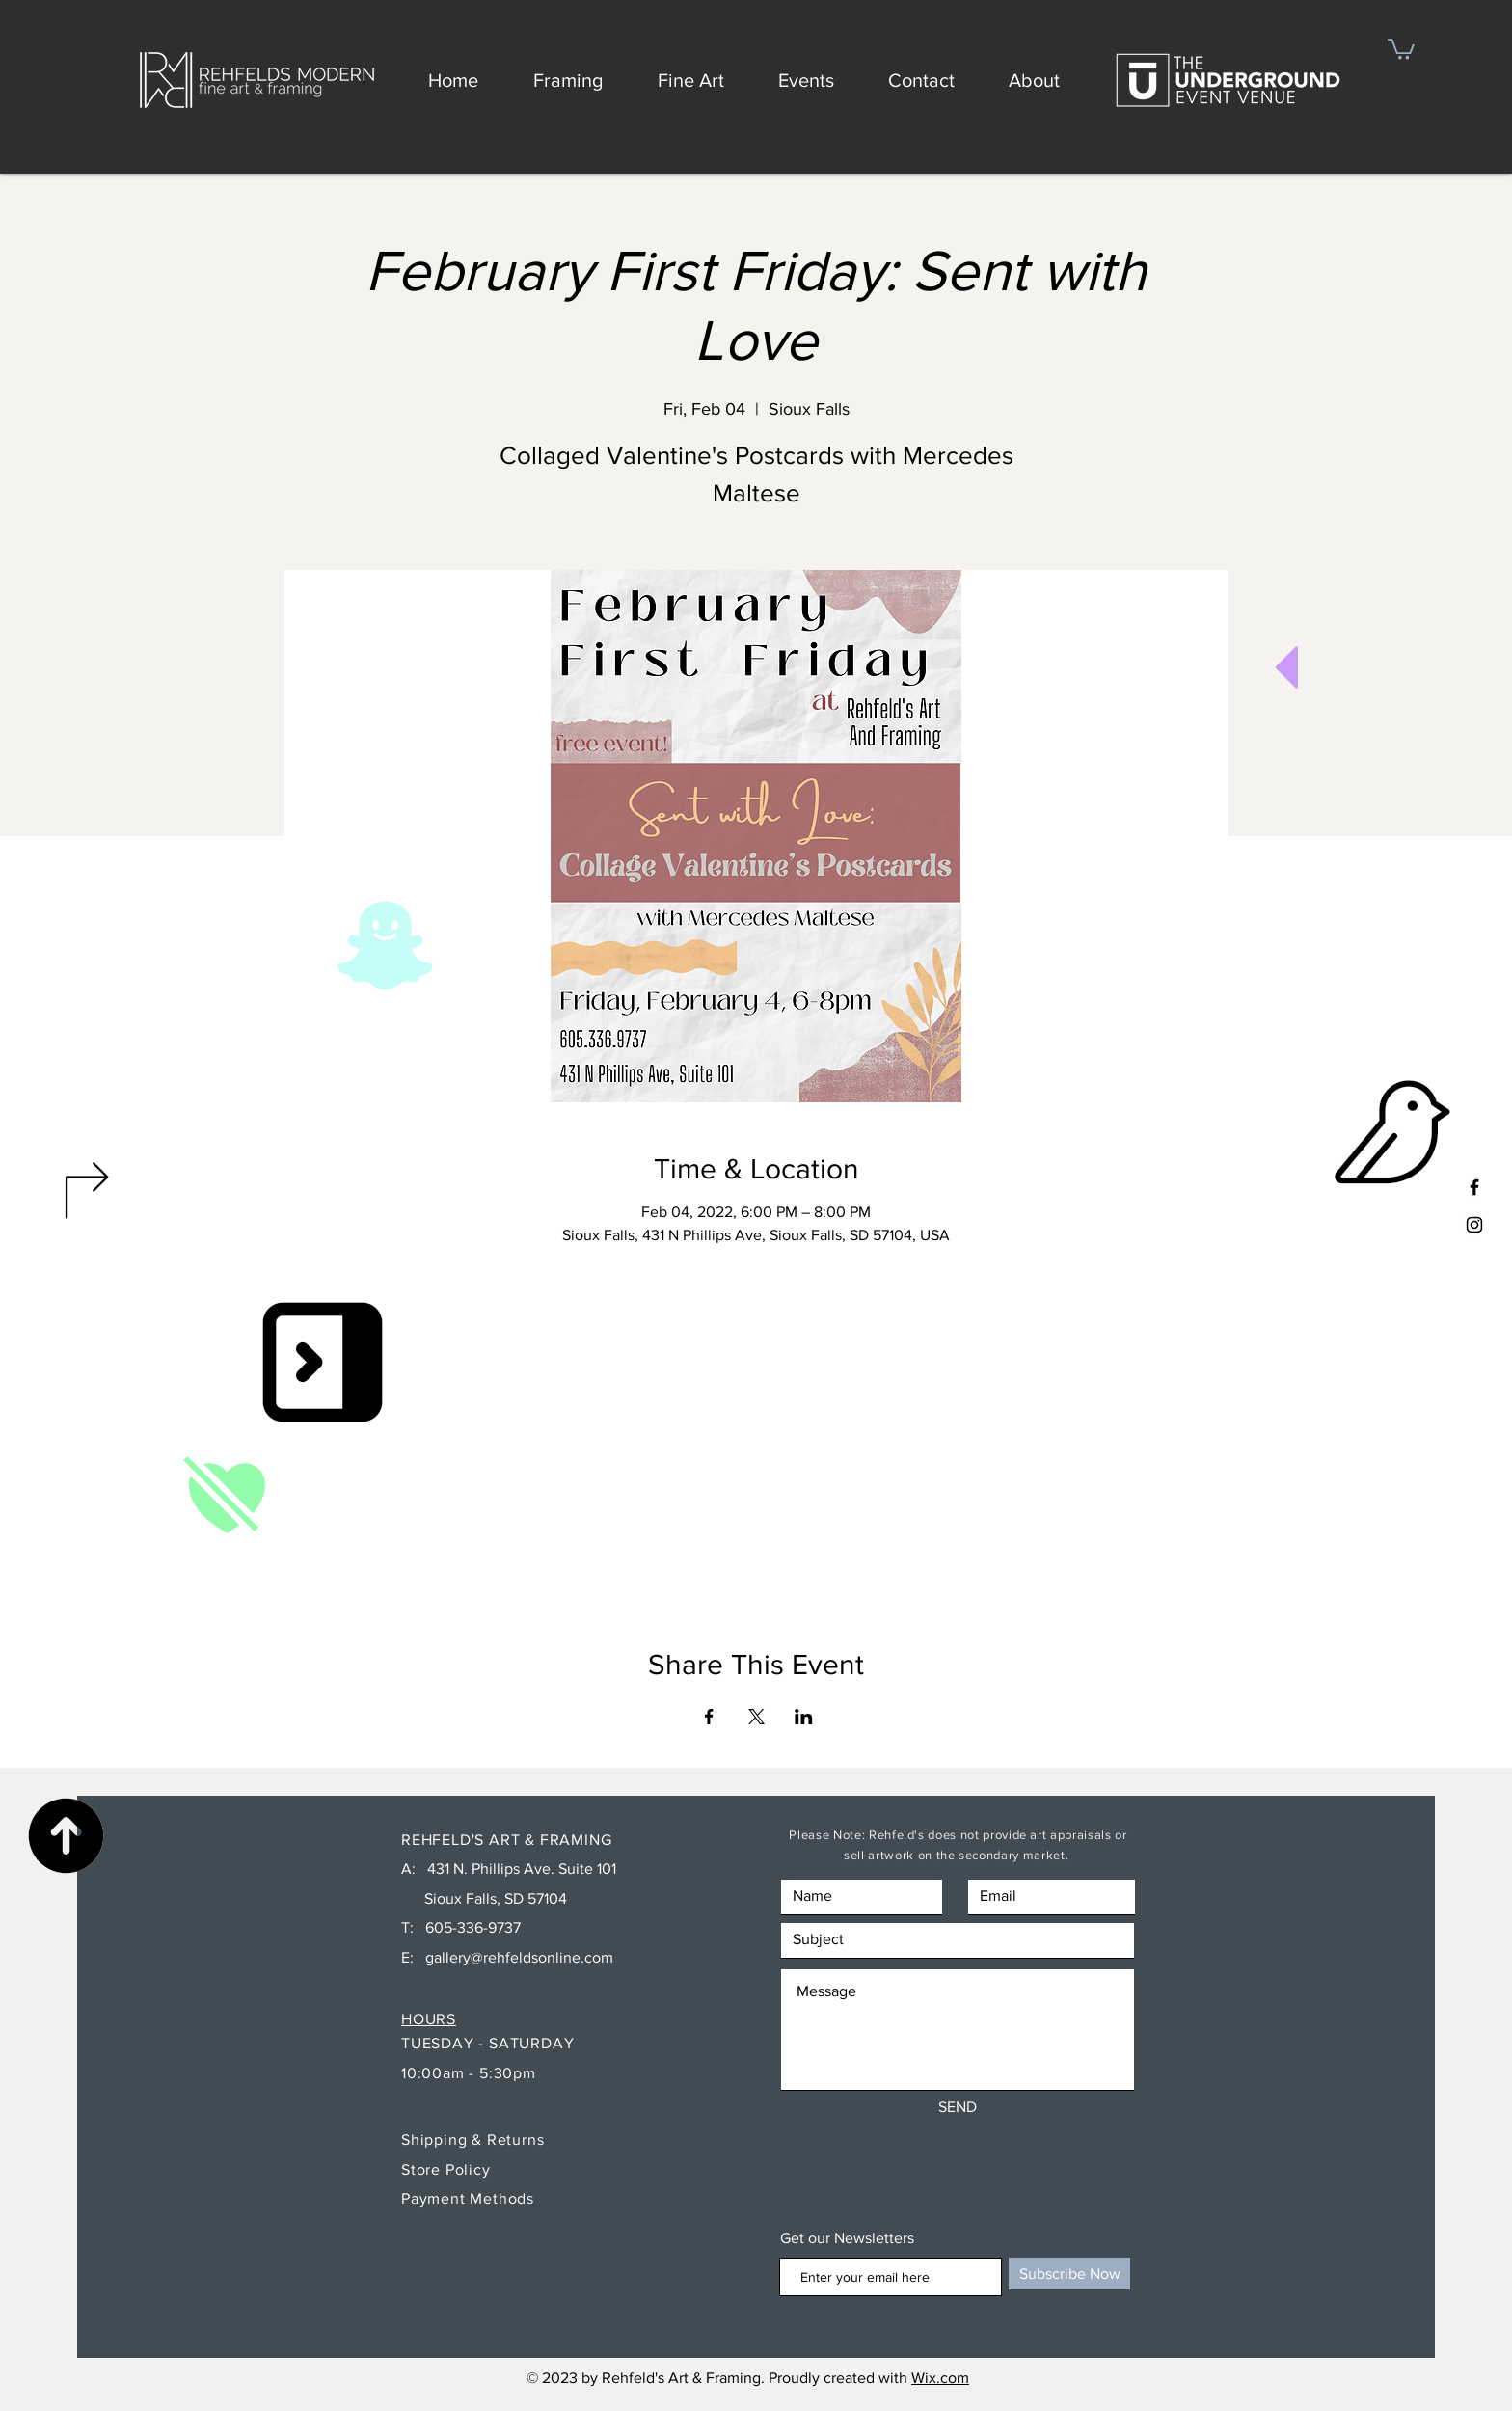 The image size is (1512, 2411). Describe the element at coordinates (224, 1495) in the screenshot. I see `remove from favorites` at that location.